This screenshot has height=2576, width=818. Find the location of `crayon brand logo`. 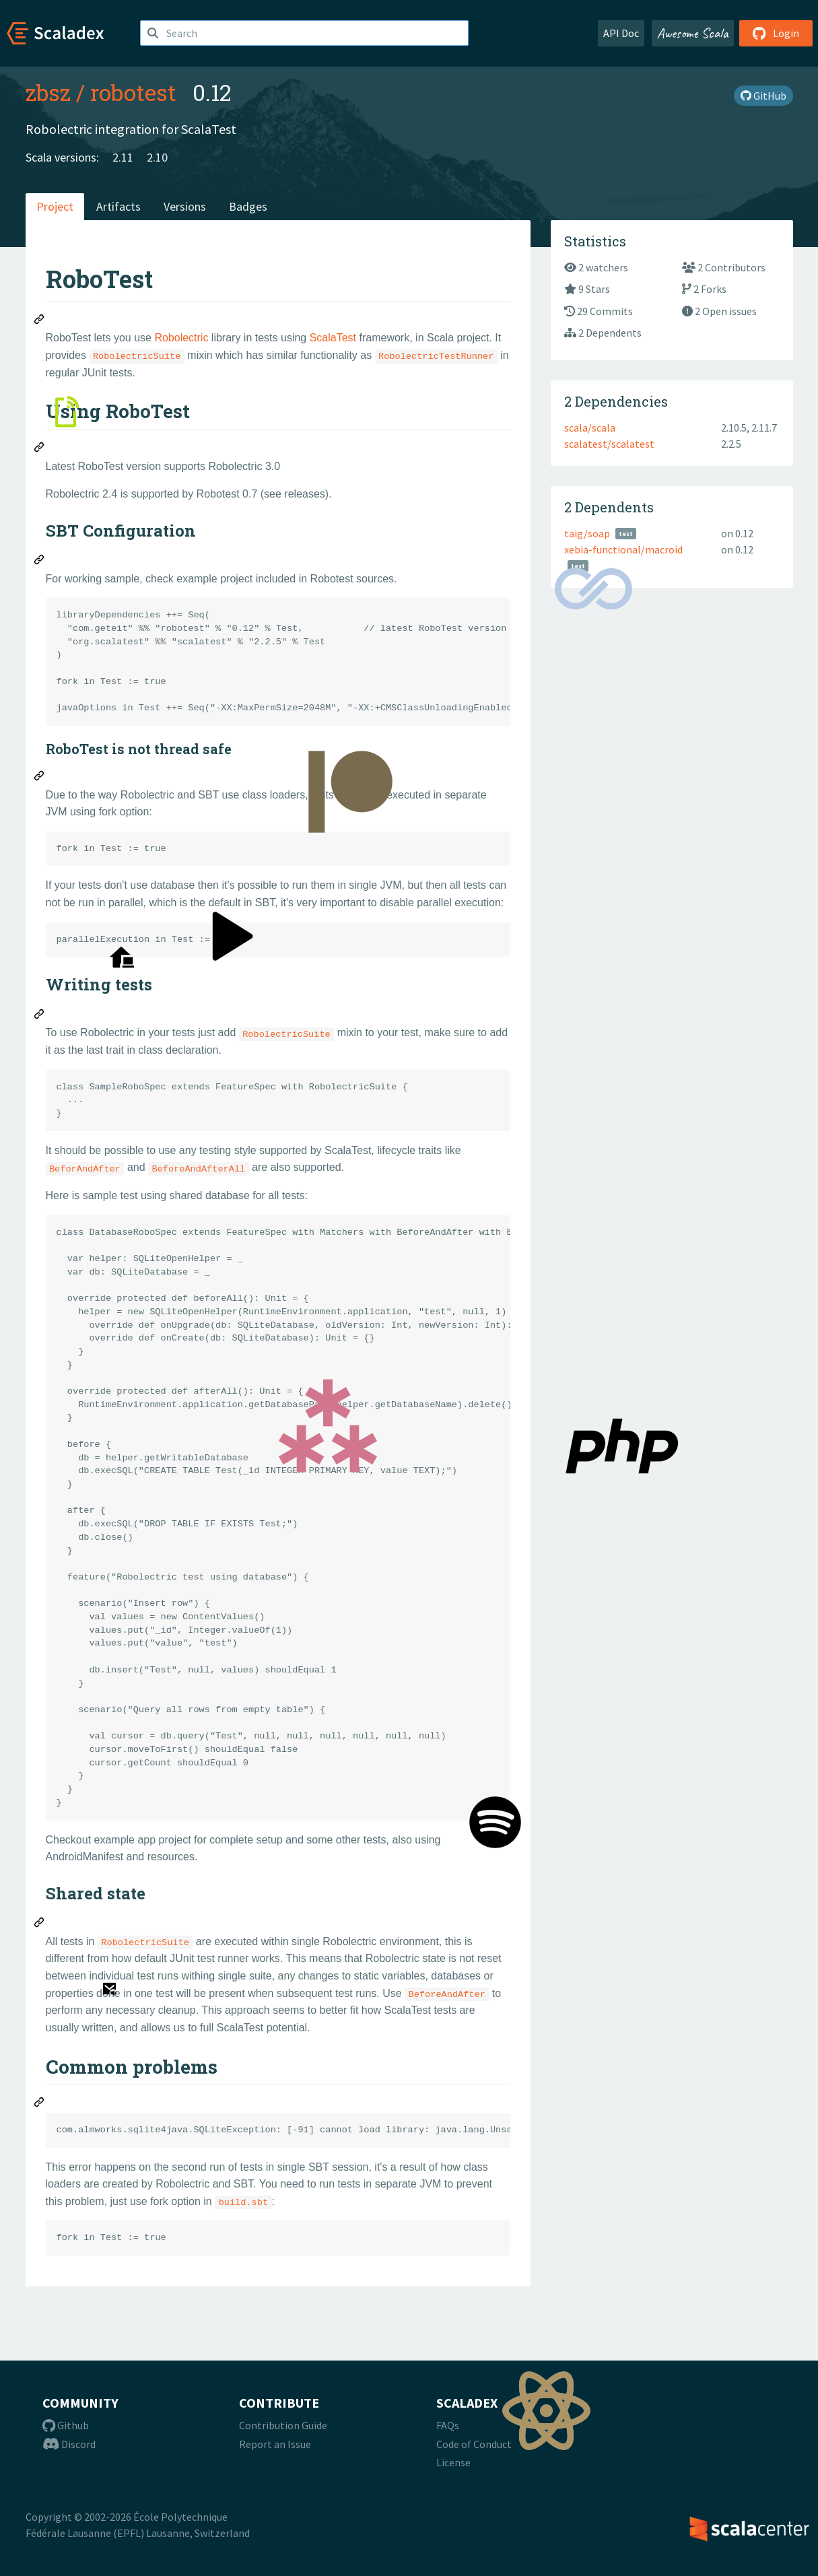

crayon brand logo is located at coordinates (593, 588).